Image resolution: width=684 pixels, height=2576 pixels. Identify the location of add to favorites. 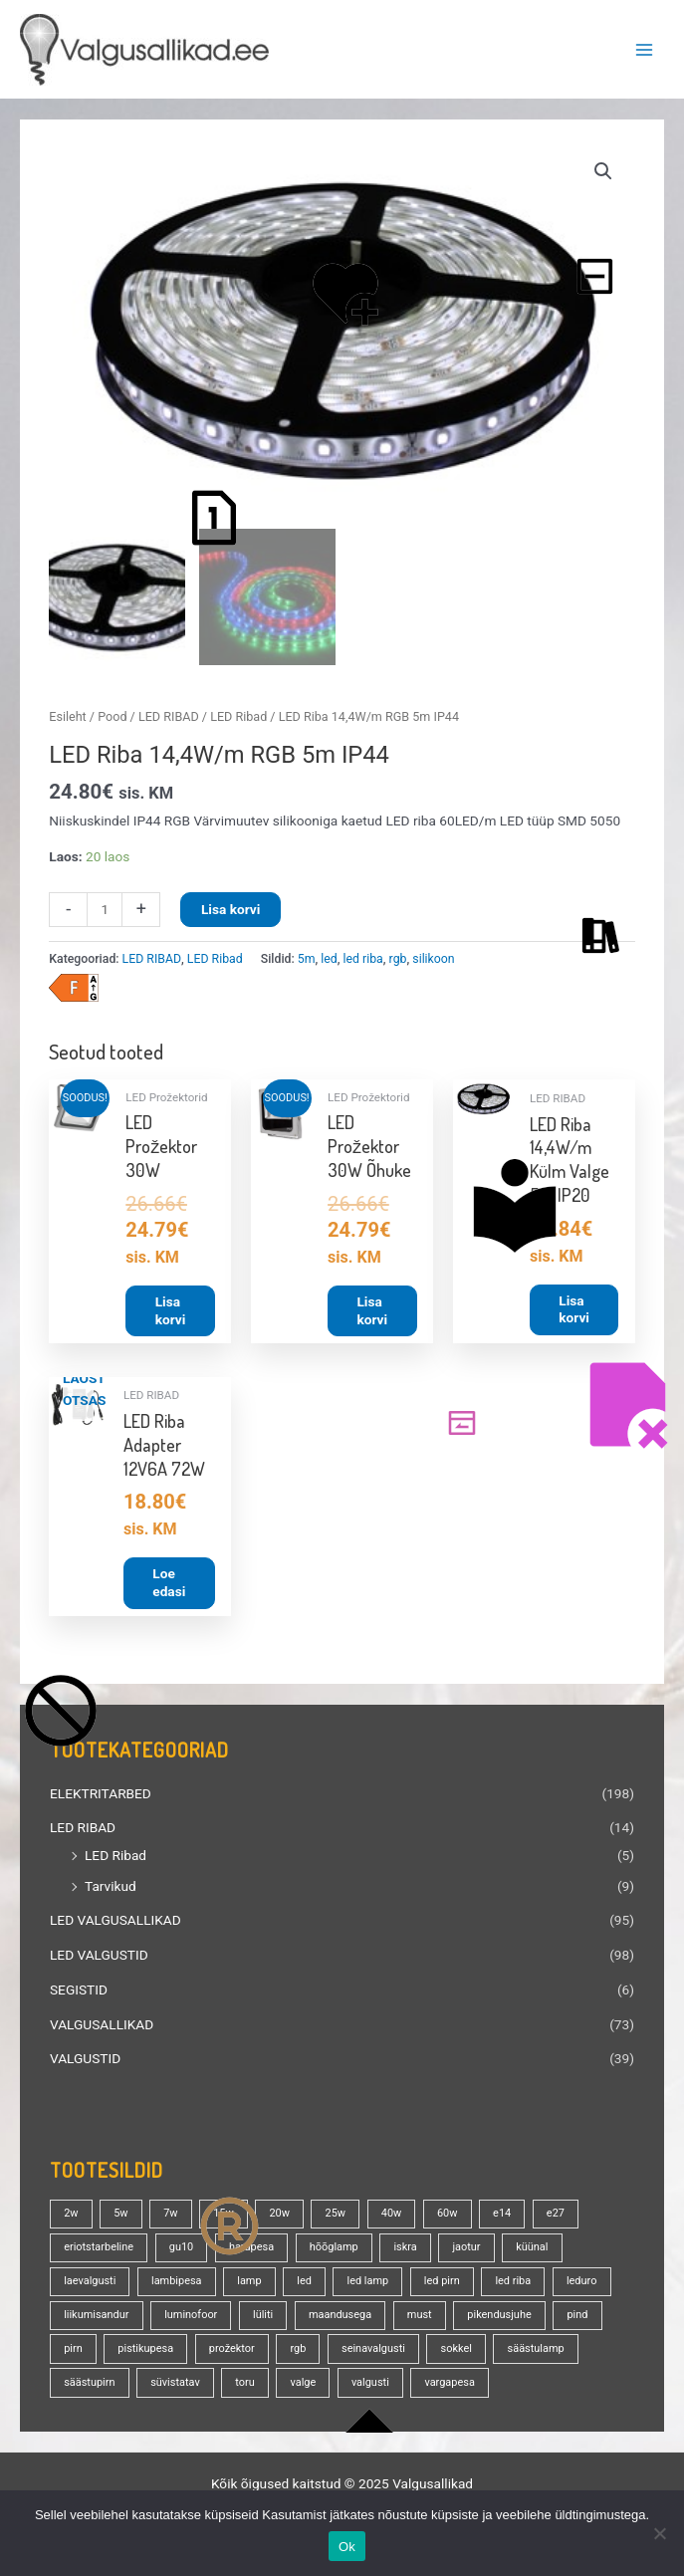
(345, 293).